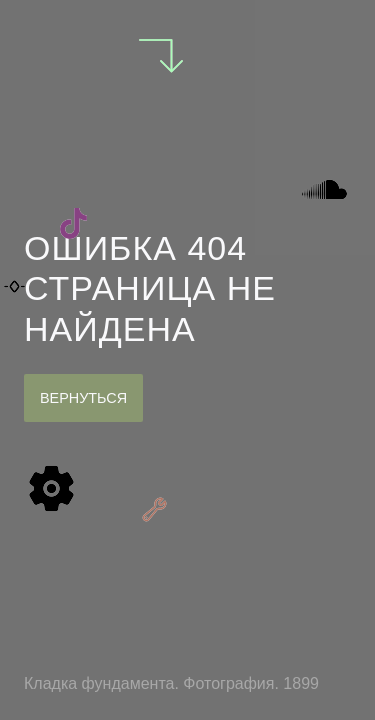 The image size is (375, 720). What do you see at coordinates (14, 286) in the screenshot?
I see `align keyframe to horizontal center` at bounding box center [14, 286].